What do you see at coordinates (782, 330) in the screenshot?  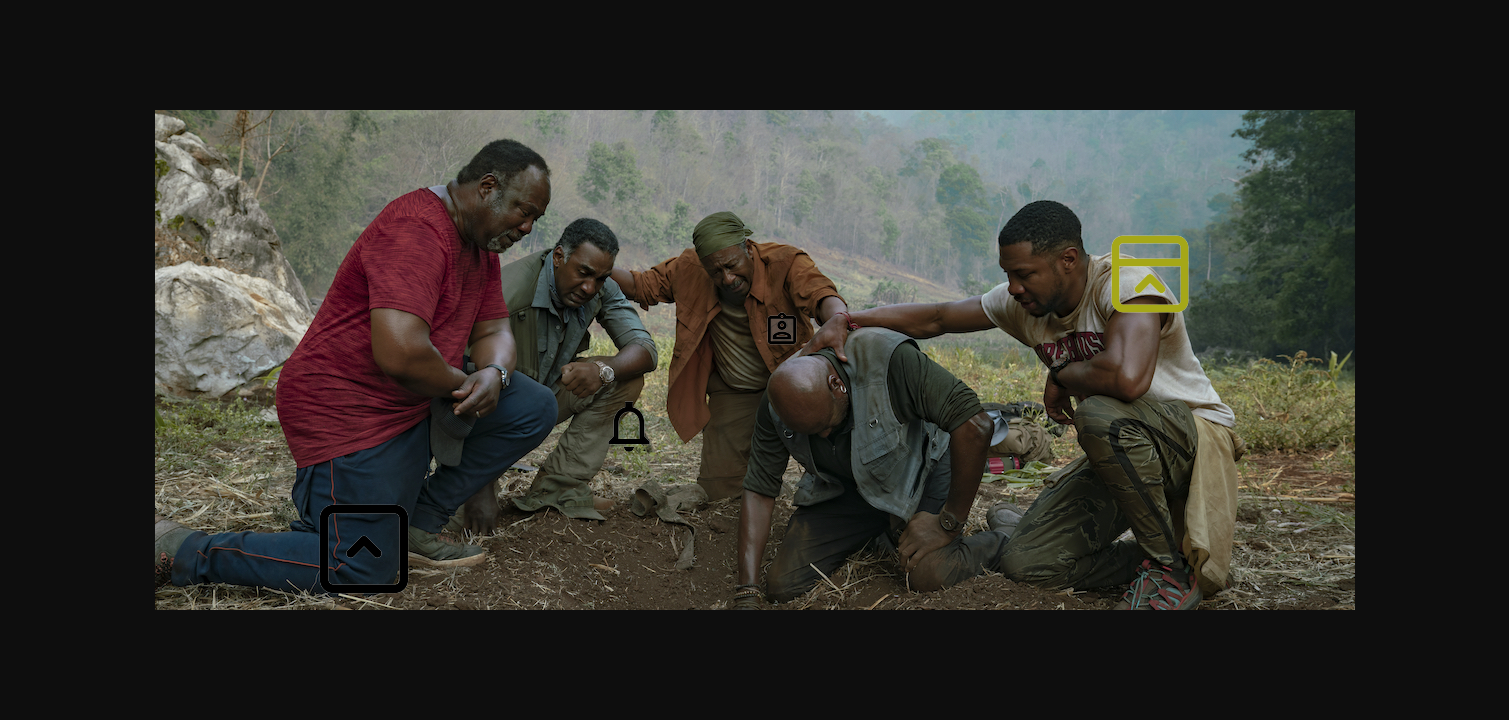 I see `view assigned personnel or contact details` at bounding box center [782, 330].